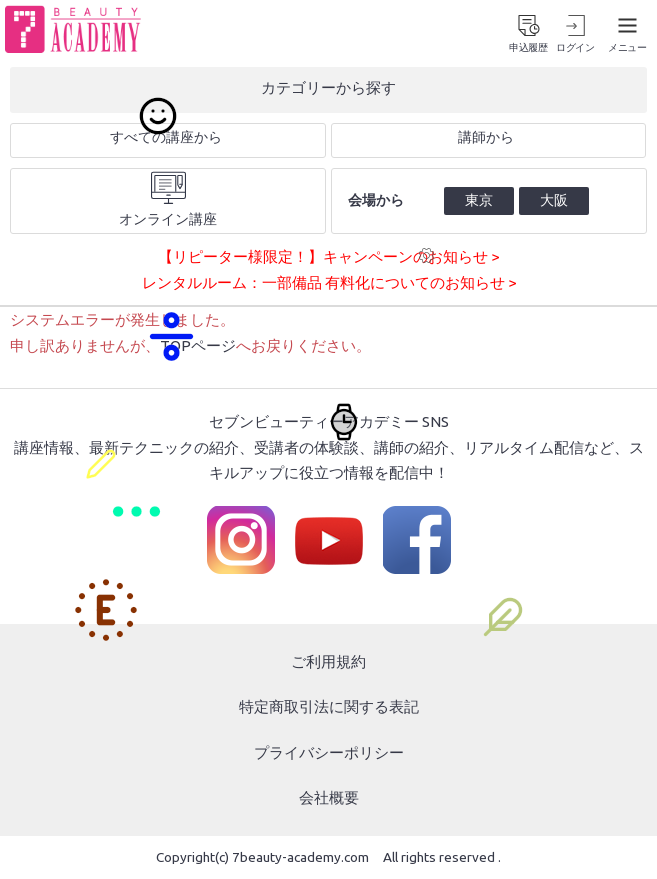 The width and height of the screenshot is (657, 879). What do you see at coordinates (171, 336) in the screenshot?
I see `perform division calculation` at bounding box center [171, 336].